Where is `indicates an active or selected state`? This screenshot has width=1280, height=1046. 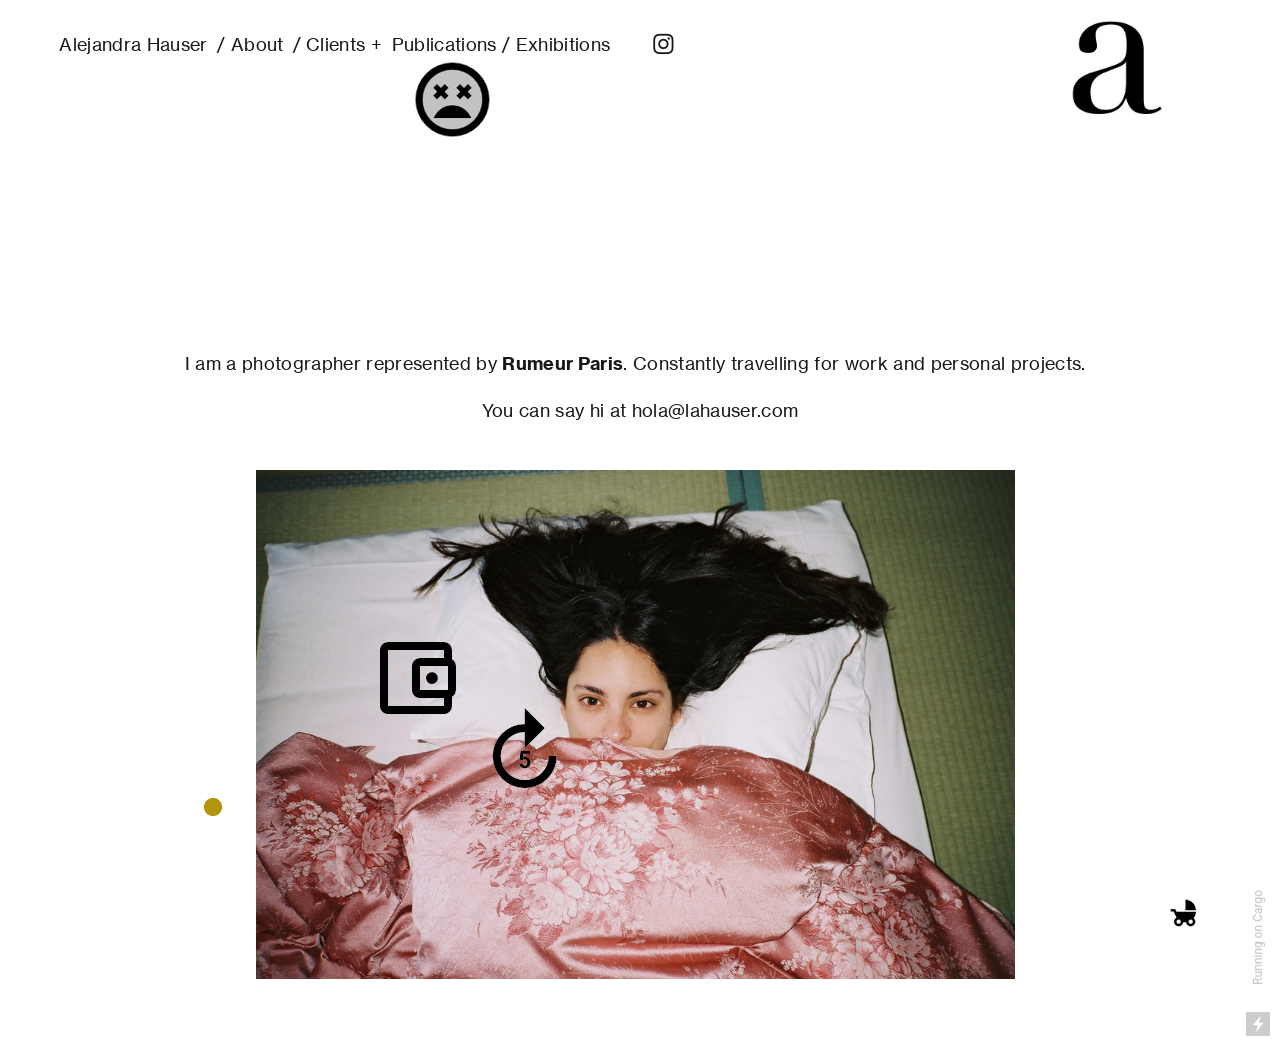
indicates an active or selected state is located at coordinates (213, 807).